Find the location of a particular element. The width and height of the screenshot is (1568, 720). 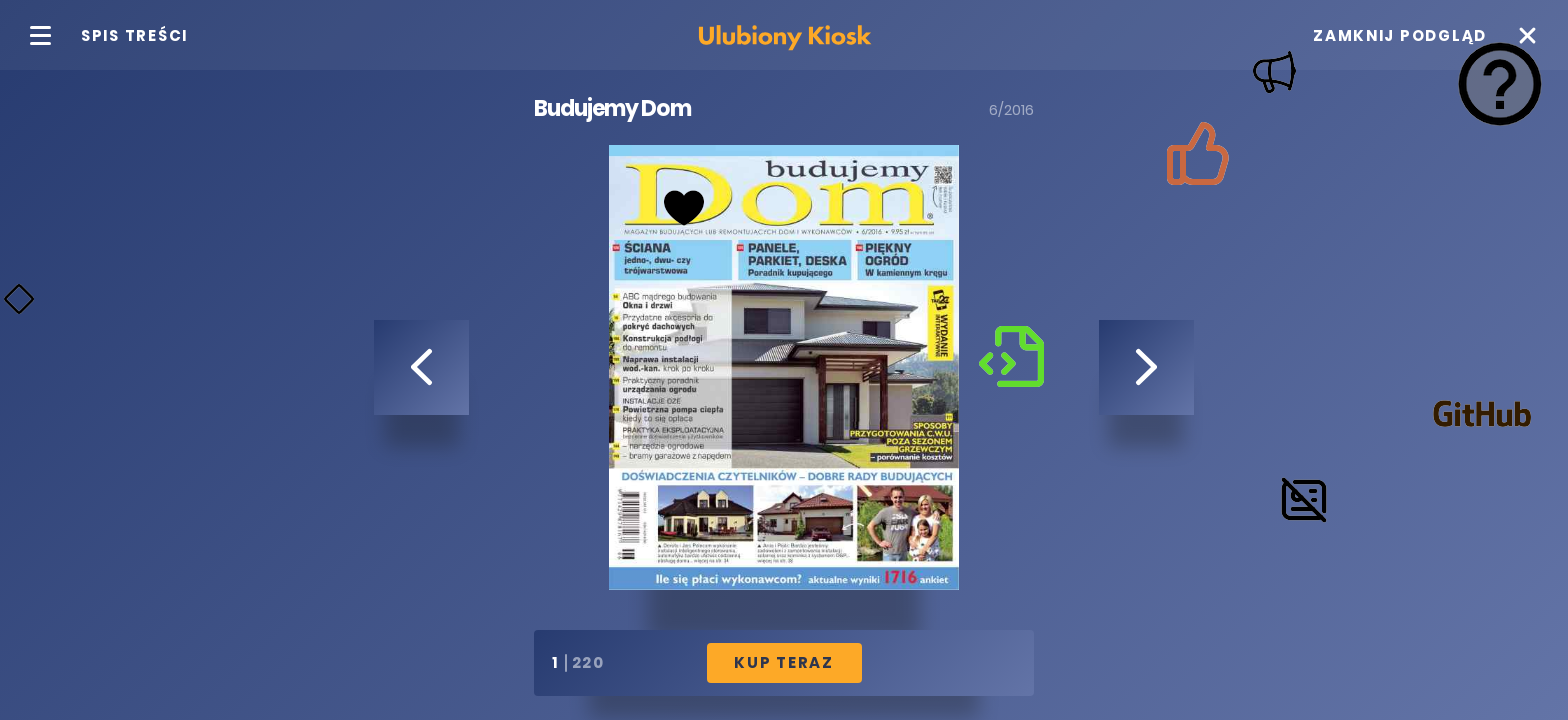

link to GitHub repository is located at coordinates (1482, 413).